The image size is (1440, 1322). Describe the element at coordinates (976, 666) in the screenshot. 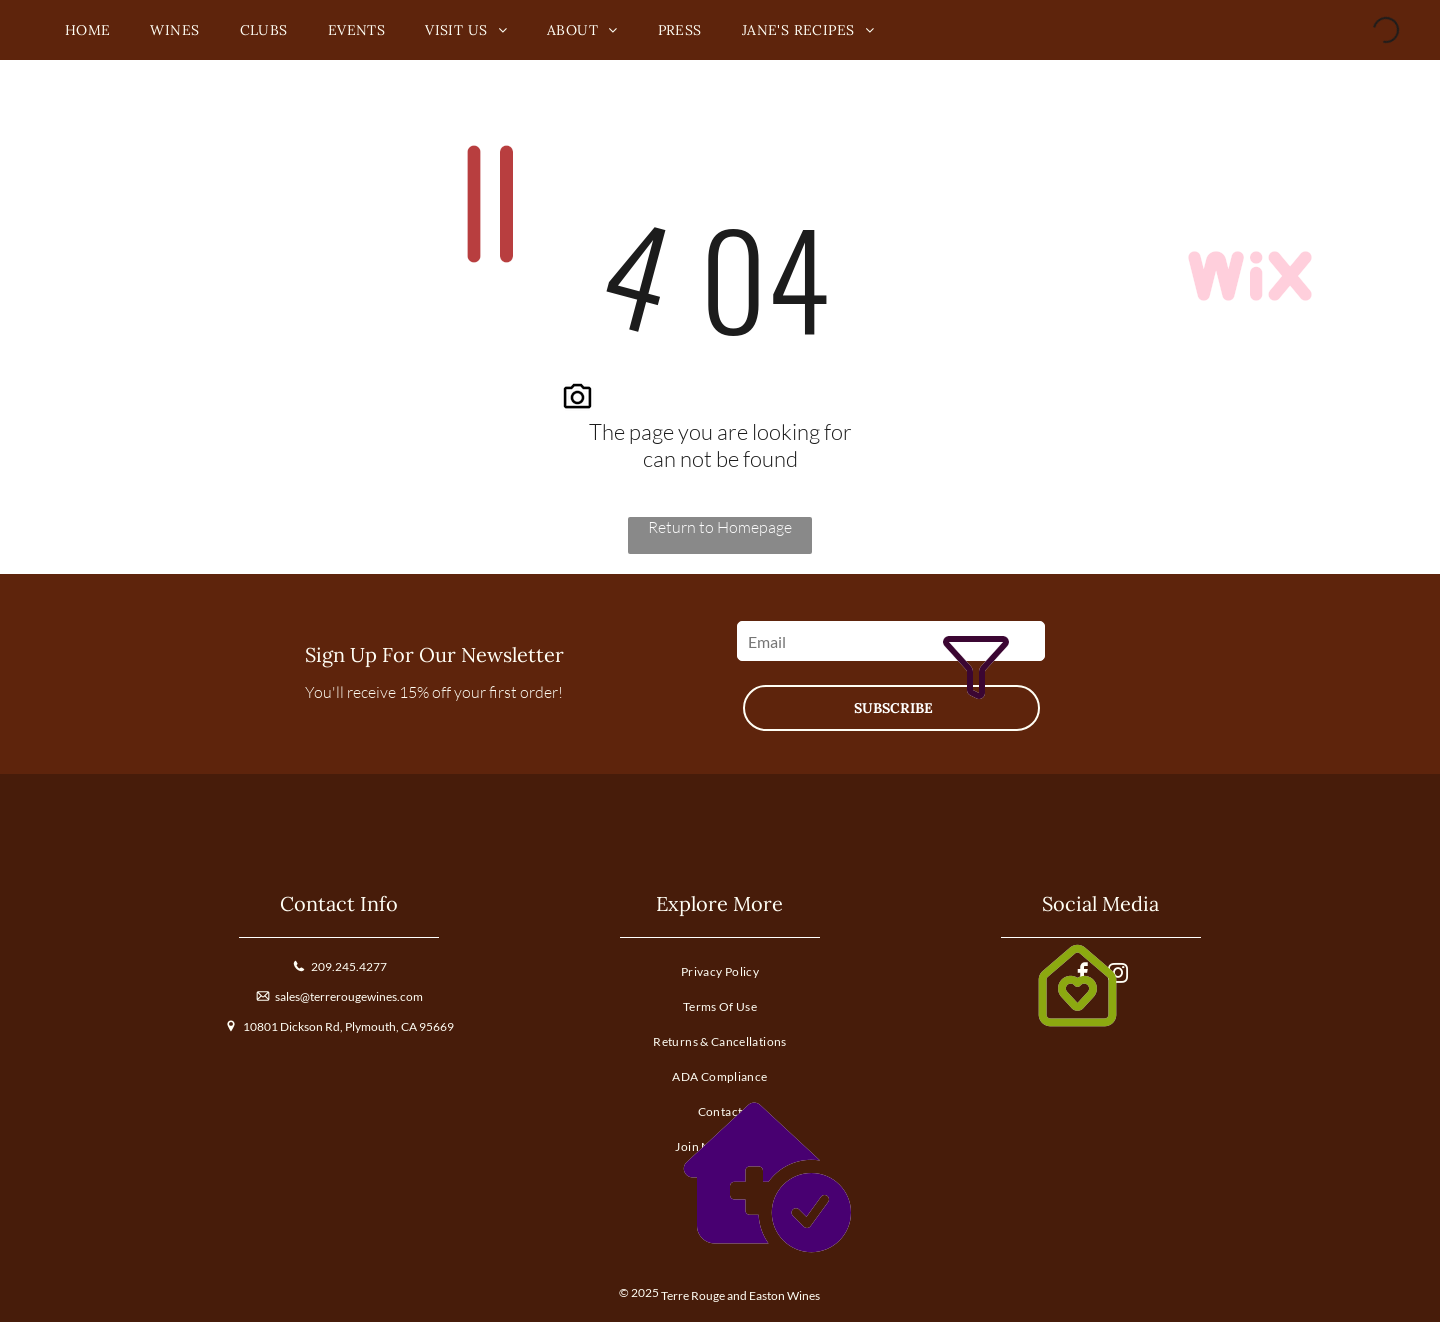

I see `filter or sort content` at that location.